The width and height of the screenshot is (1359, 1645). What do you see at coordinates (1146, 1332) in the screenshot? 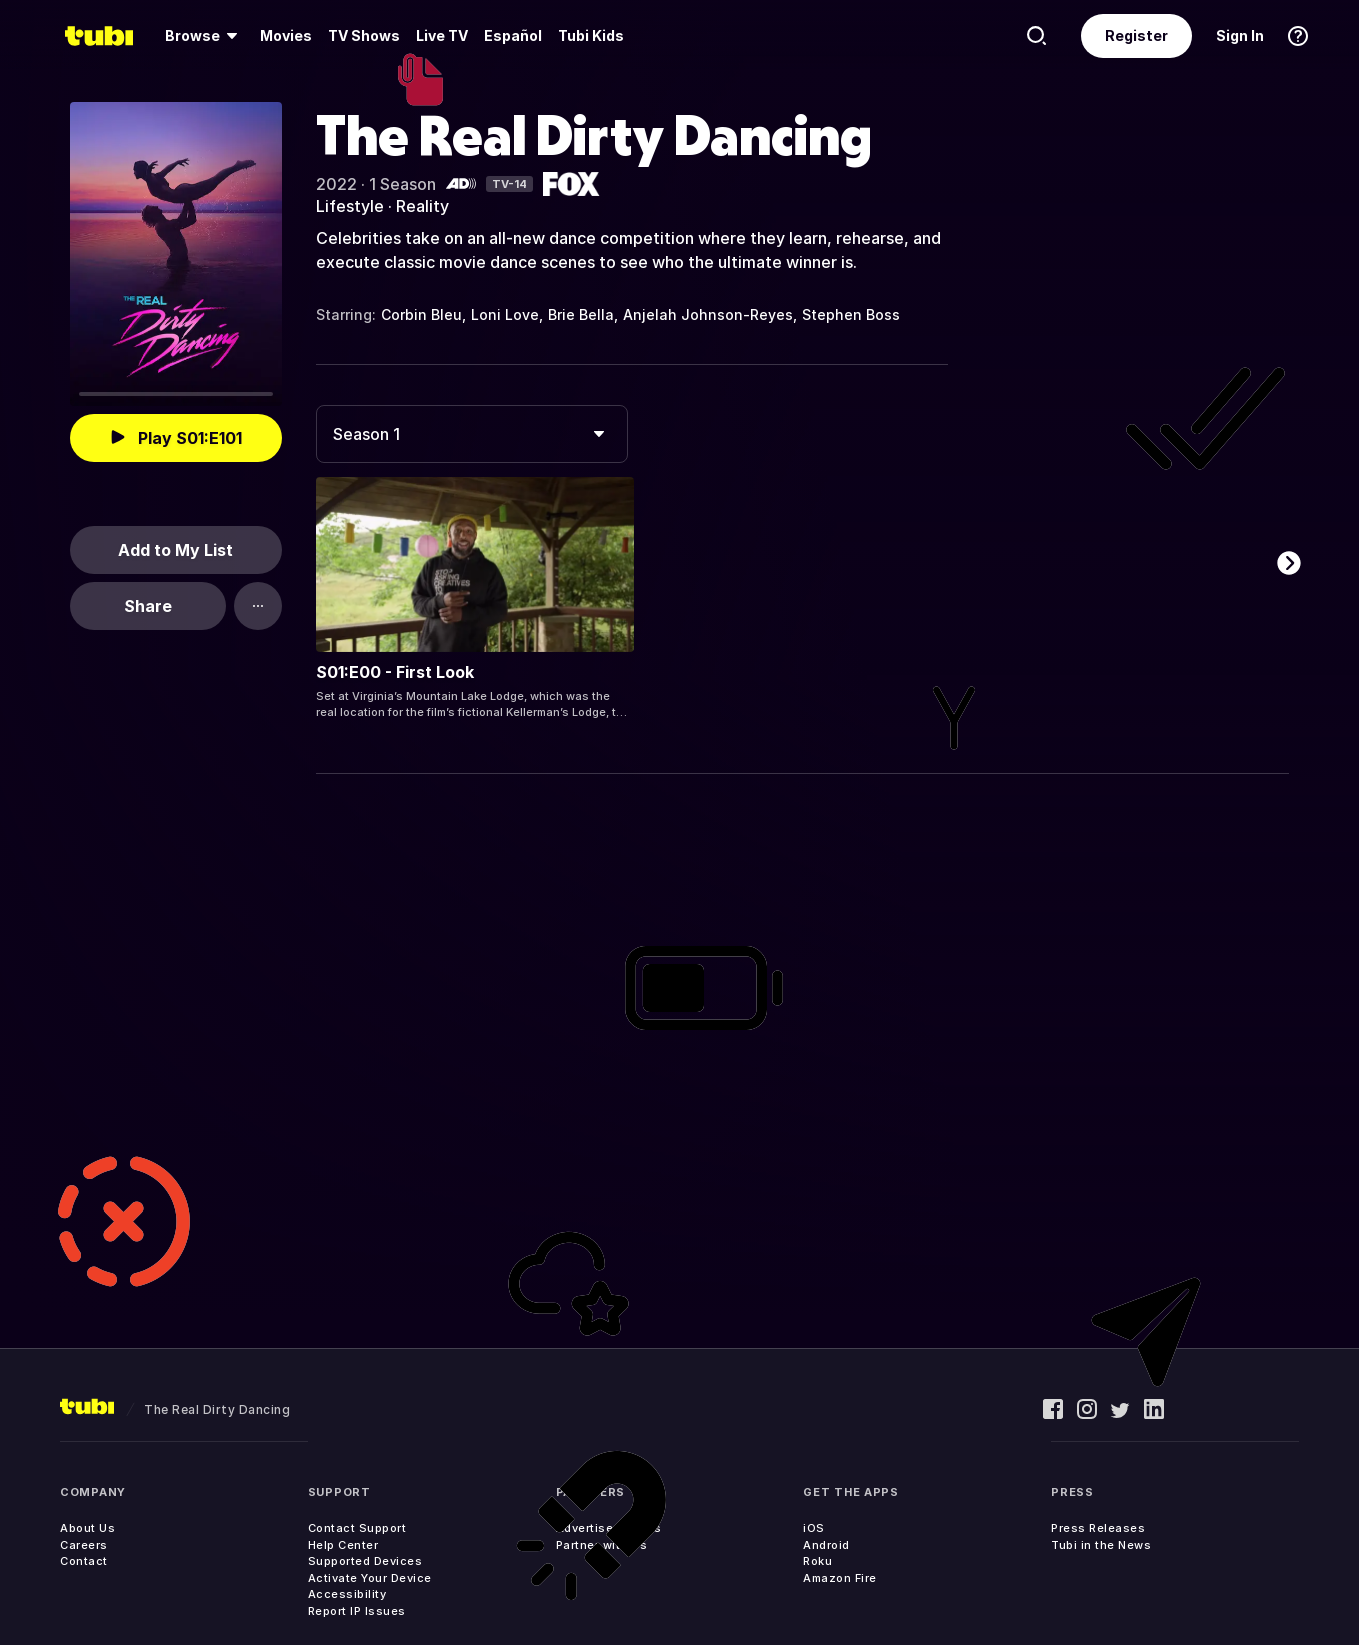
I see `send a message` at bounding box center [1146, 1332].